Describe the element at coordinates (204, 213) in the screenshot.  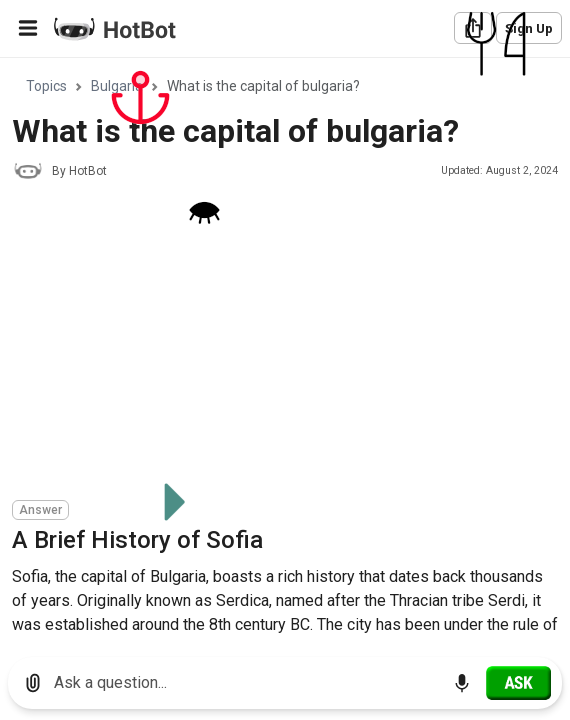
I see `hide password or sensitive content` at that location.